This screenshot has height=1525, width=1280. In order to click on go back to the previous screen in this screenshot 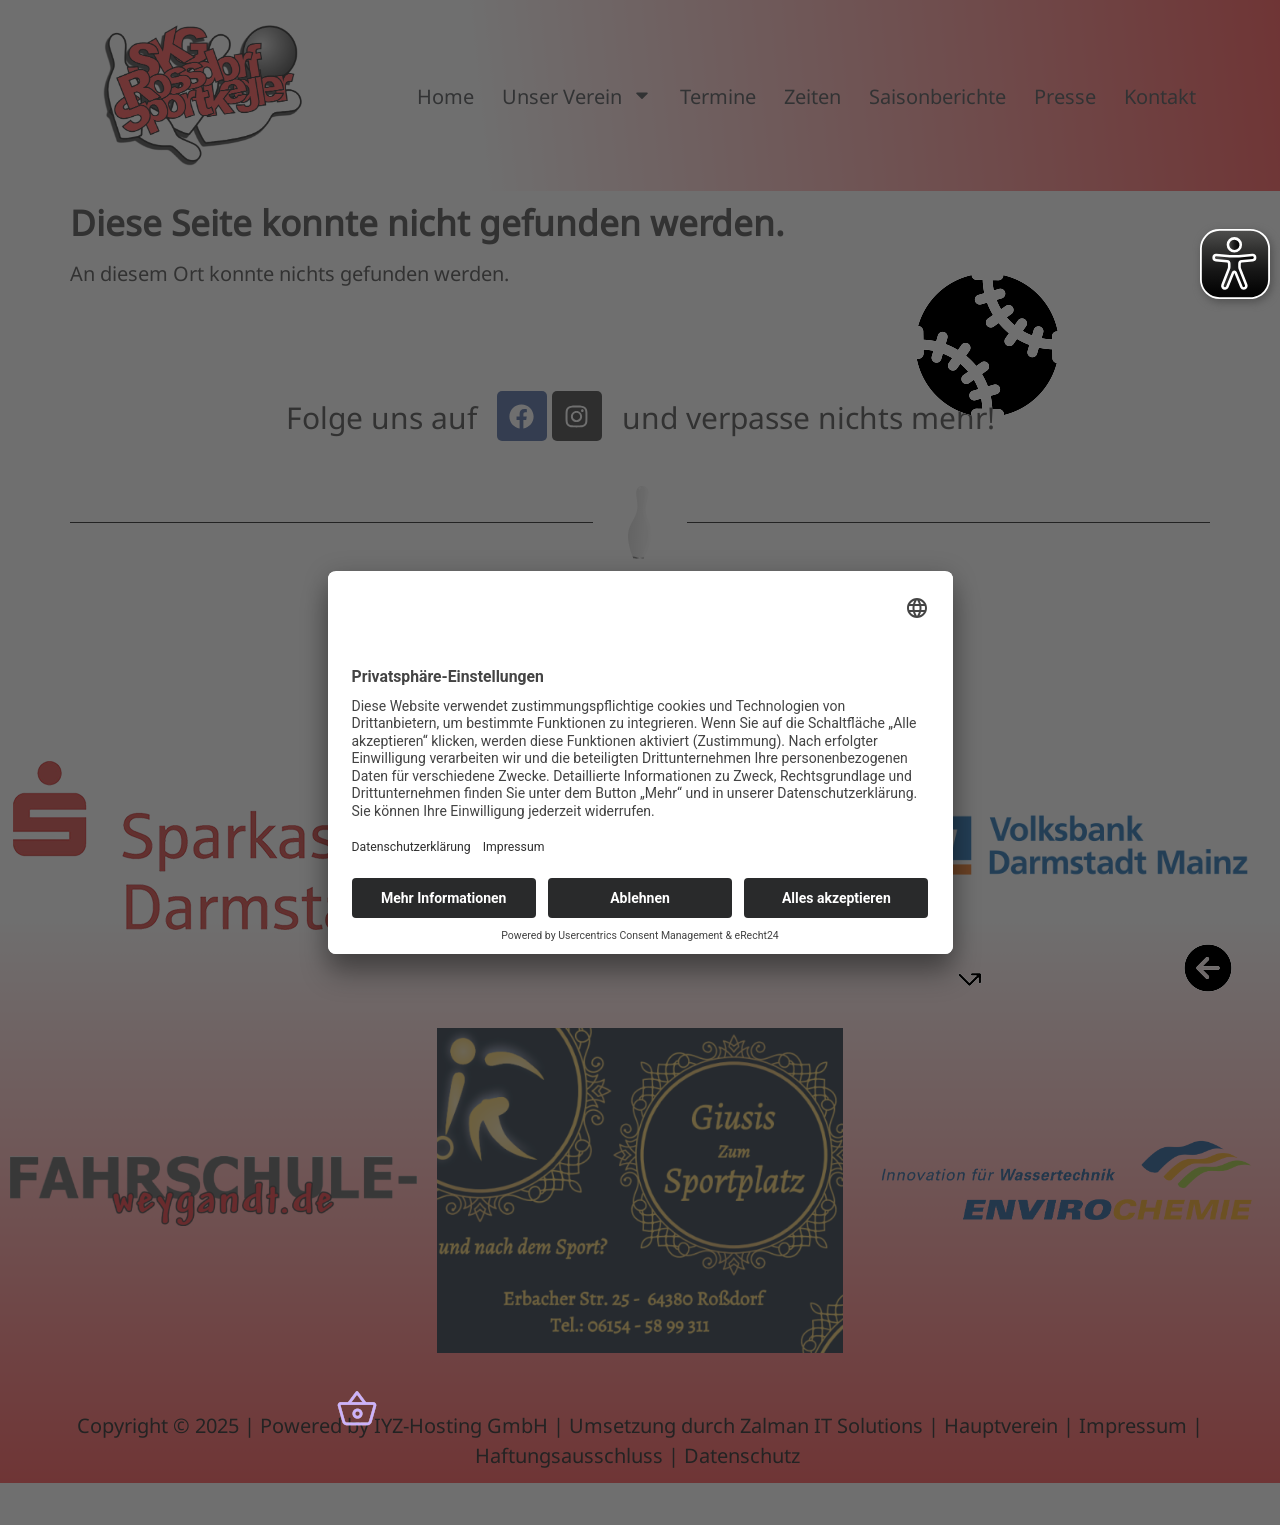, I will do `click(1208, 968)`.